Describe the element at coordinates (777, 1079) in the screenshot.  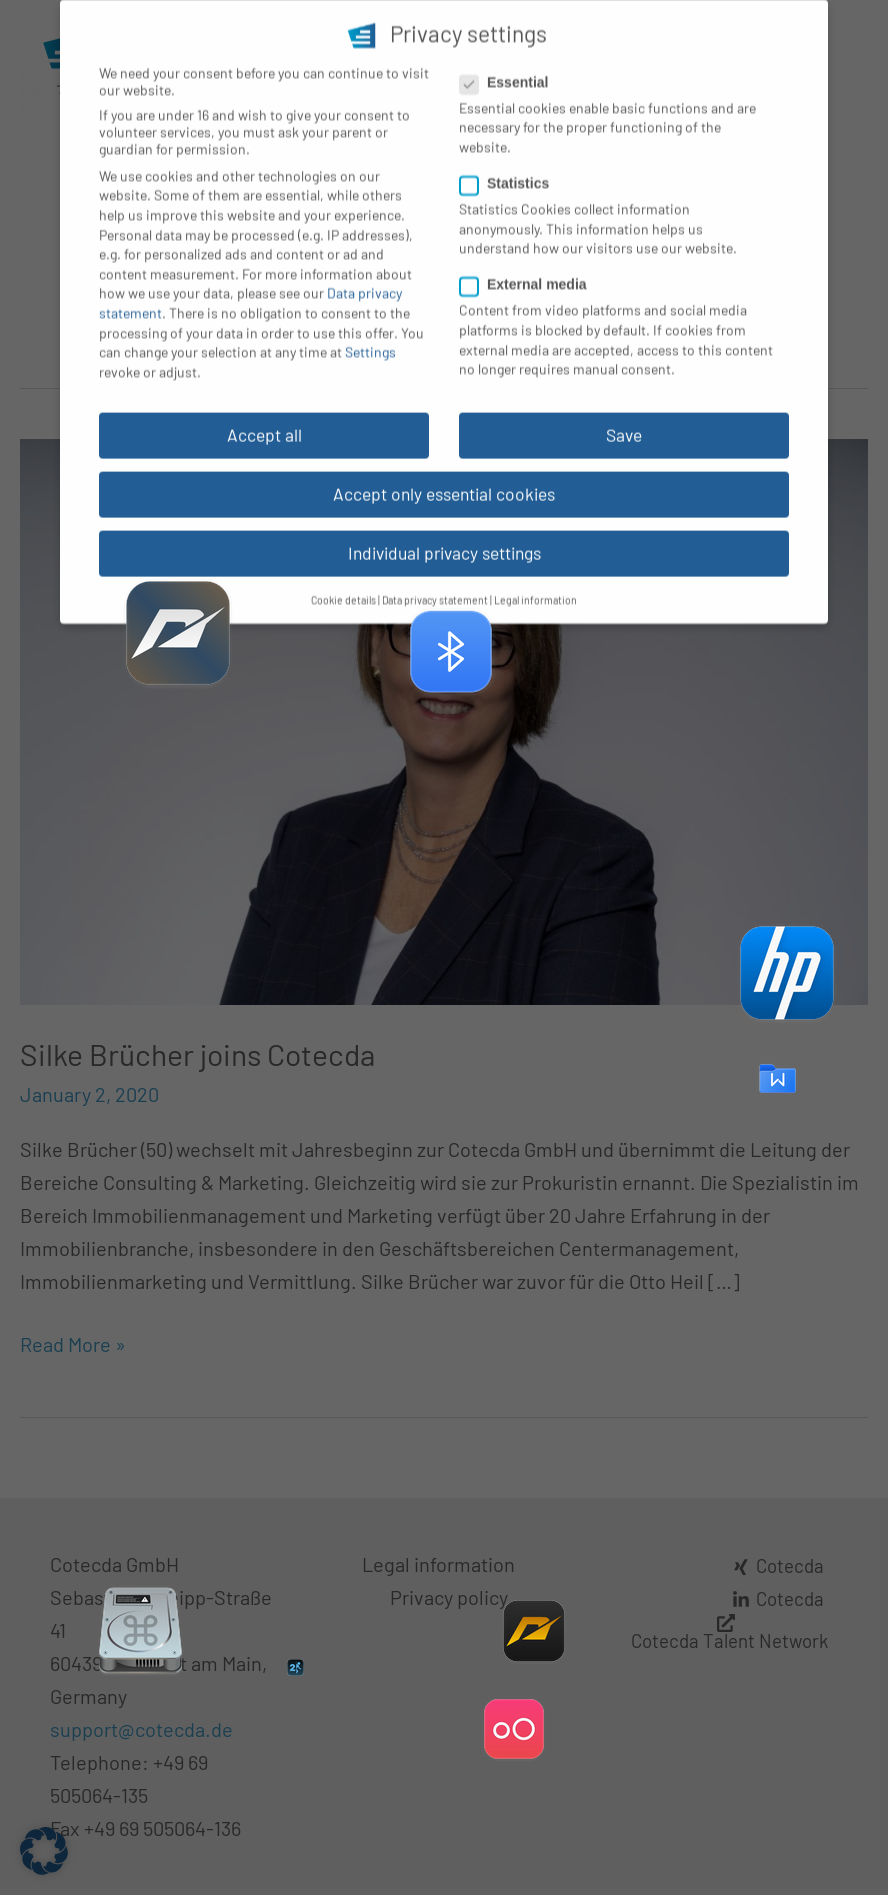
I see `open folder containing wps writer documents` at that location.